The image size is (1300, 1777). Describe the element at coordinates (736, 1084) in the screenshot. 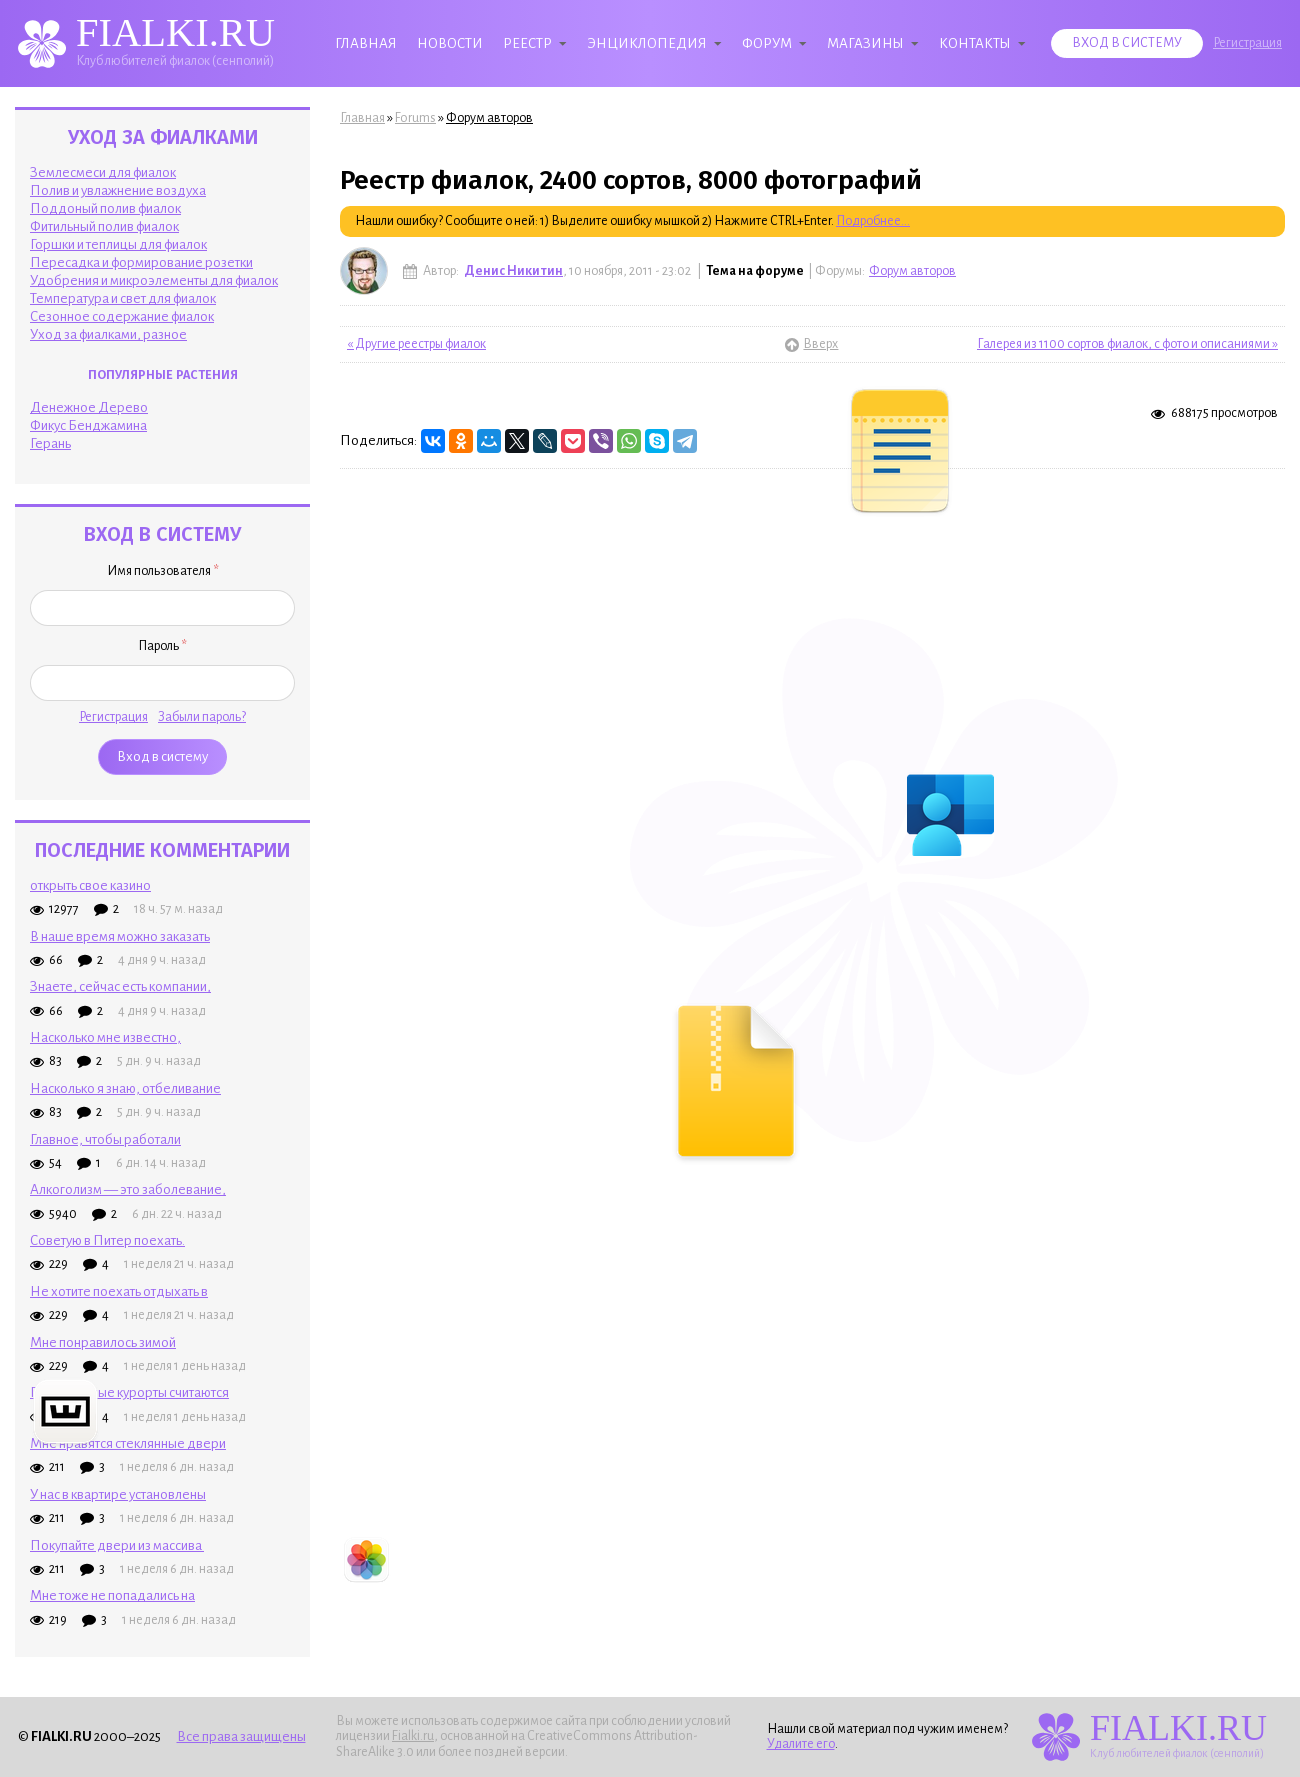

I see `a compressed gzip archive file` at that location.